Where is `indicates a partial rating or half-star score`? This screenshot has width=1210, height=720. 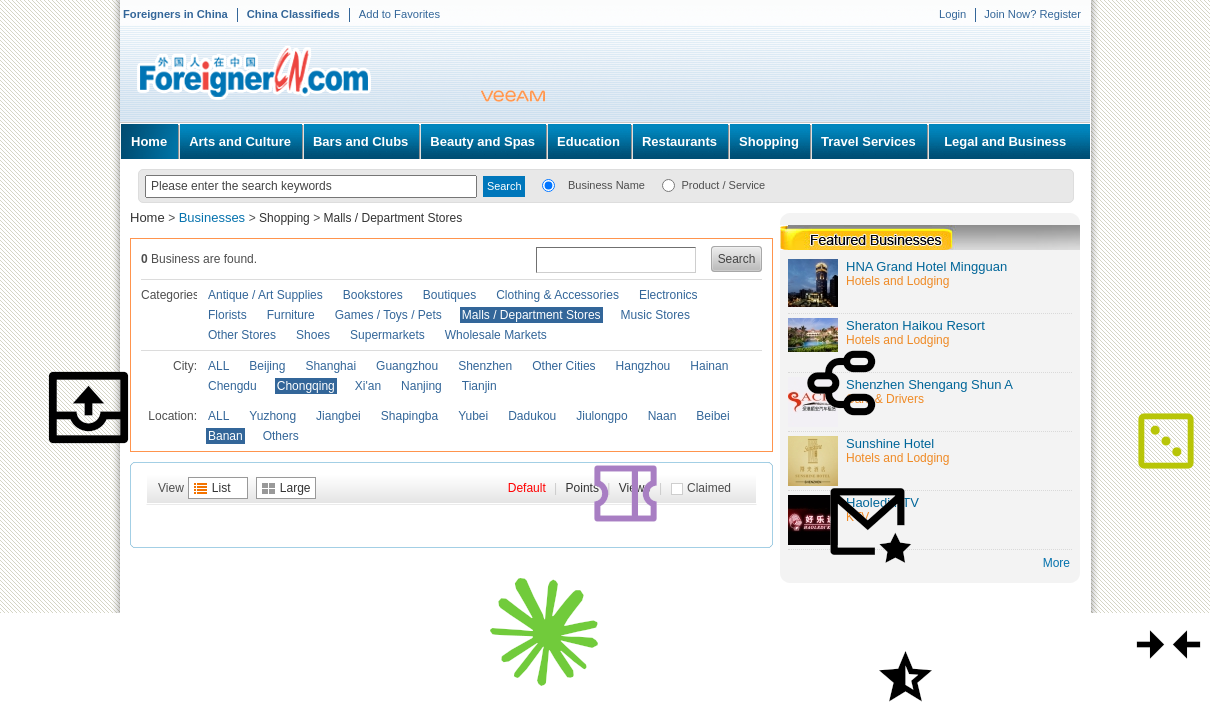 indicates a partial rating or half-star score is located at coordinates (905, 677).